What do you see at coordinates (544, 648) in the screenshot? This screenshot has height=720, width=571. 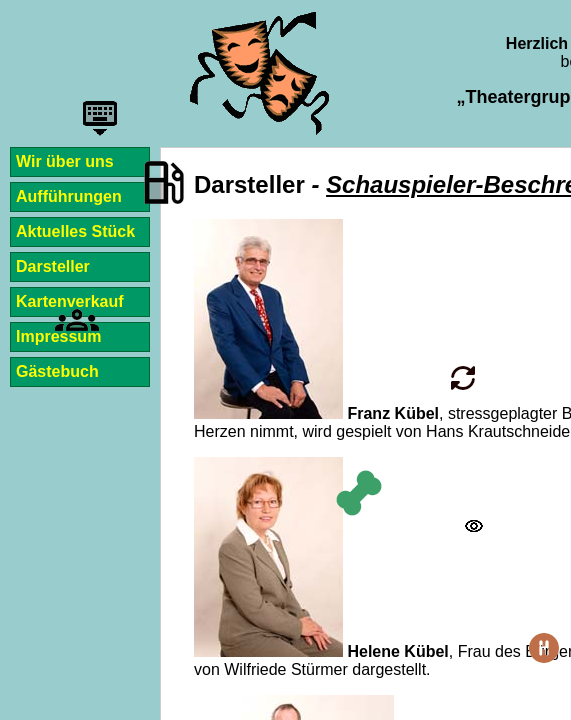 I see `indicates a hospital or medical facility nearby` at bounding box center [544, 648].